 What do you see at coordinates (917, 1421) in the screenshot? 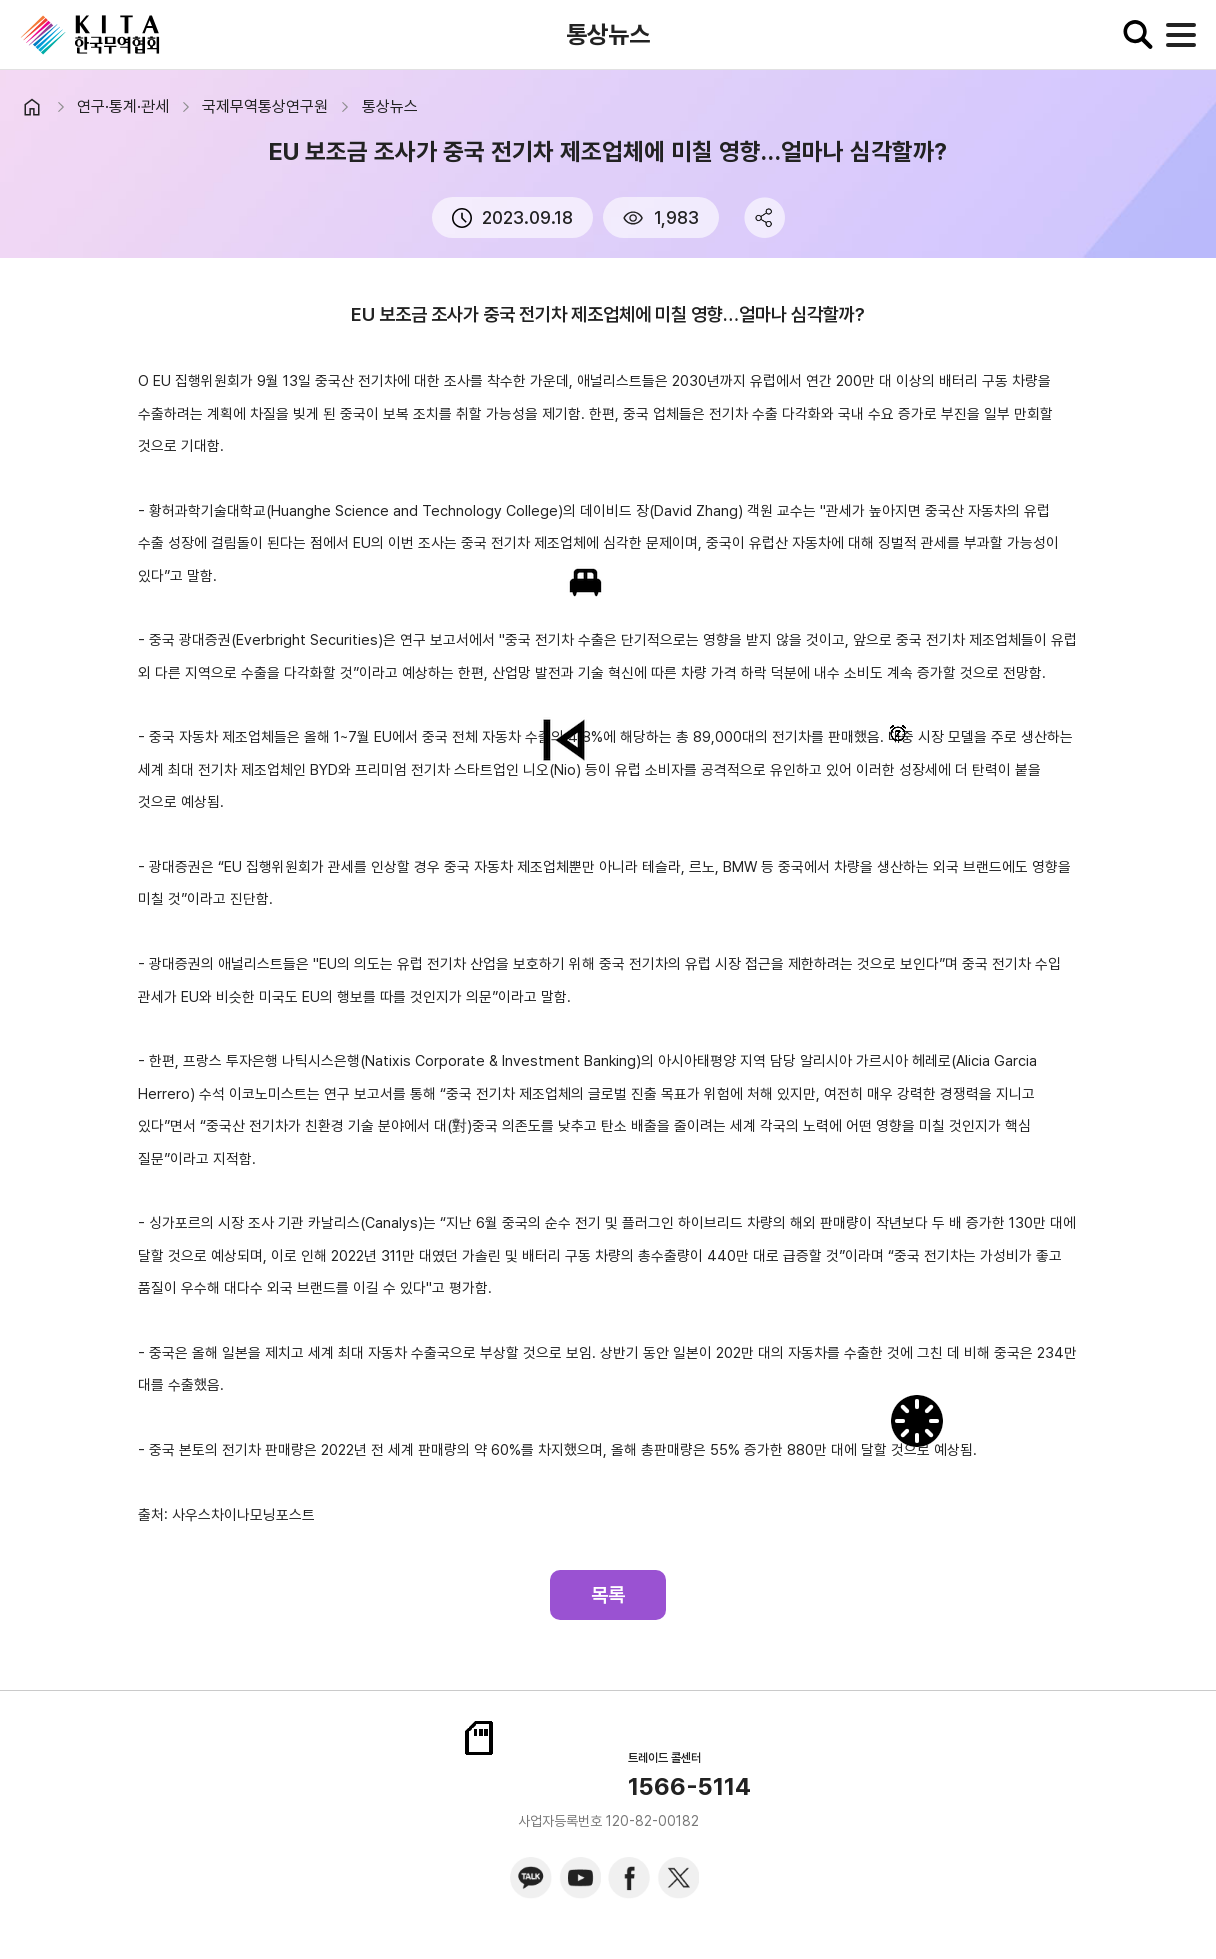
I see `loading content in progress` at bounding box center [917, 1421].